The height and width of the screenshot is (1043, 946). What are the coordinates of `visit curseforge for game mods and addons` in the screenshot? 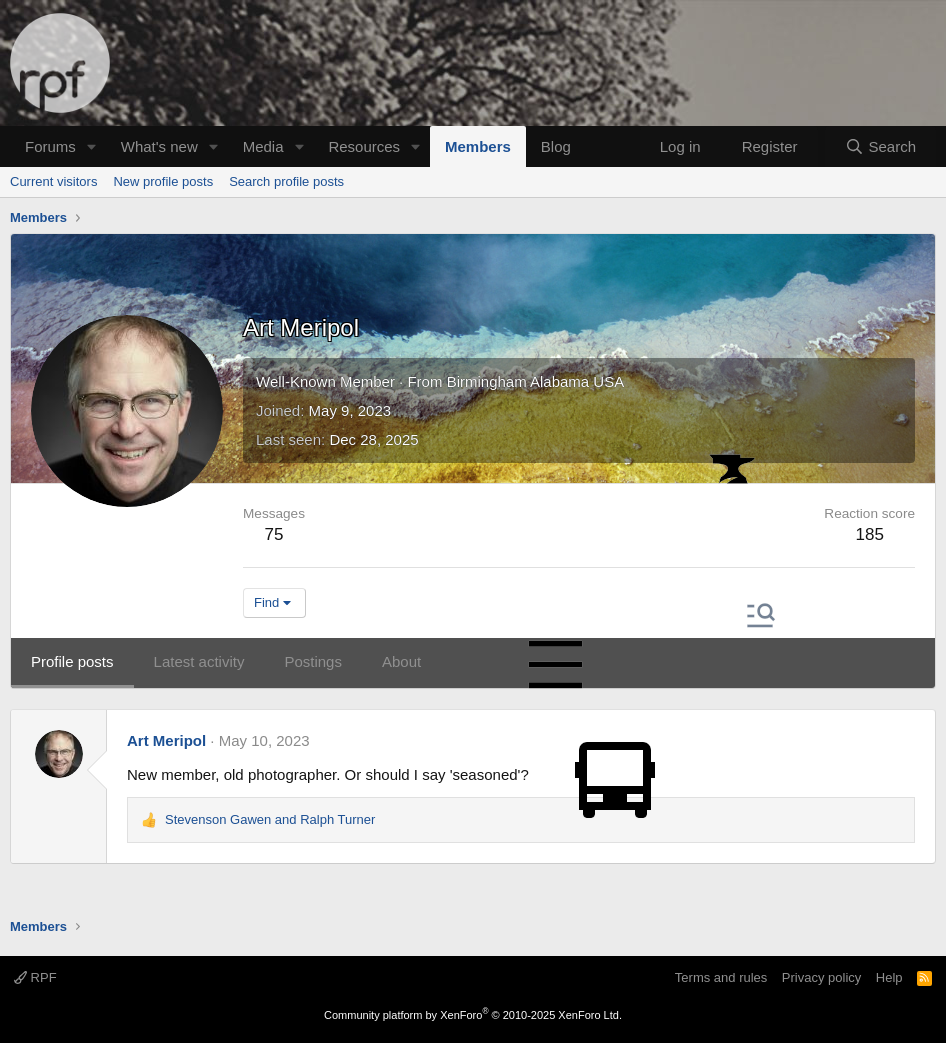 It's located at (732, 469).